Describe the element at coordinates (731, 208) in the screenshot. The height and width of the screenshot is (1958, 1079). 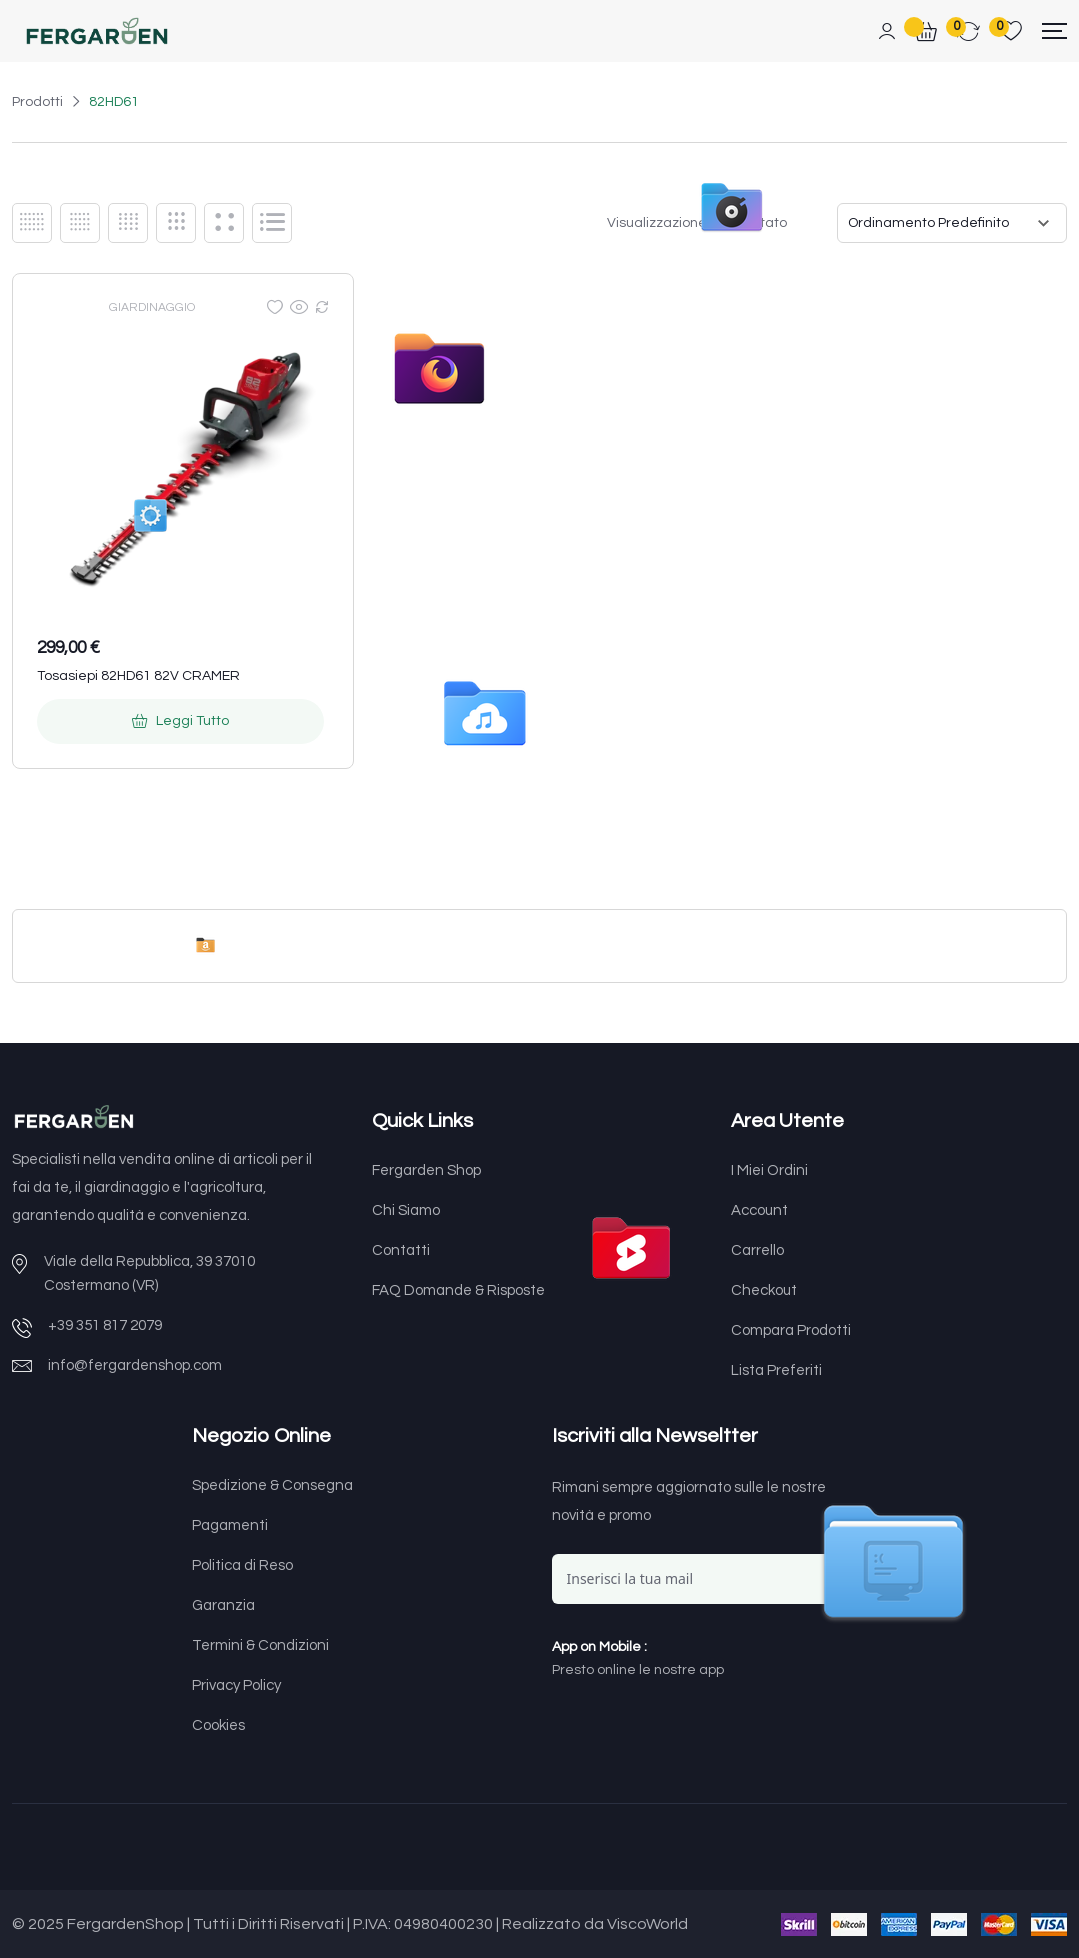
I see `open your music files folder` at that location.